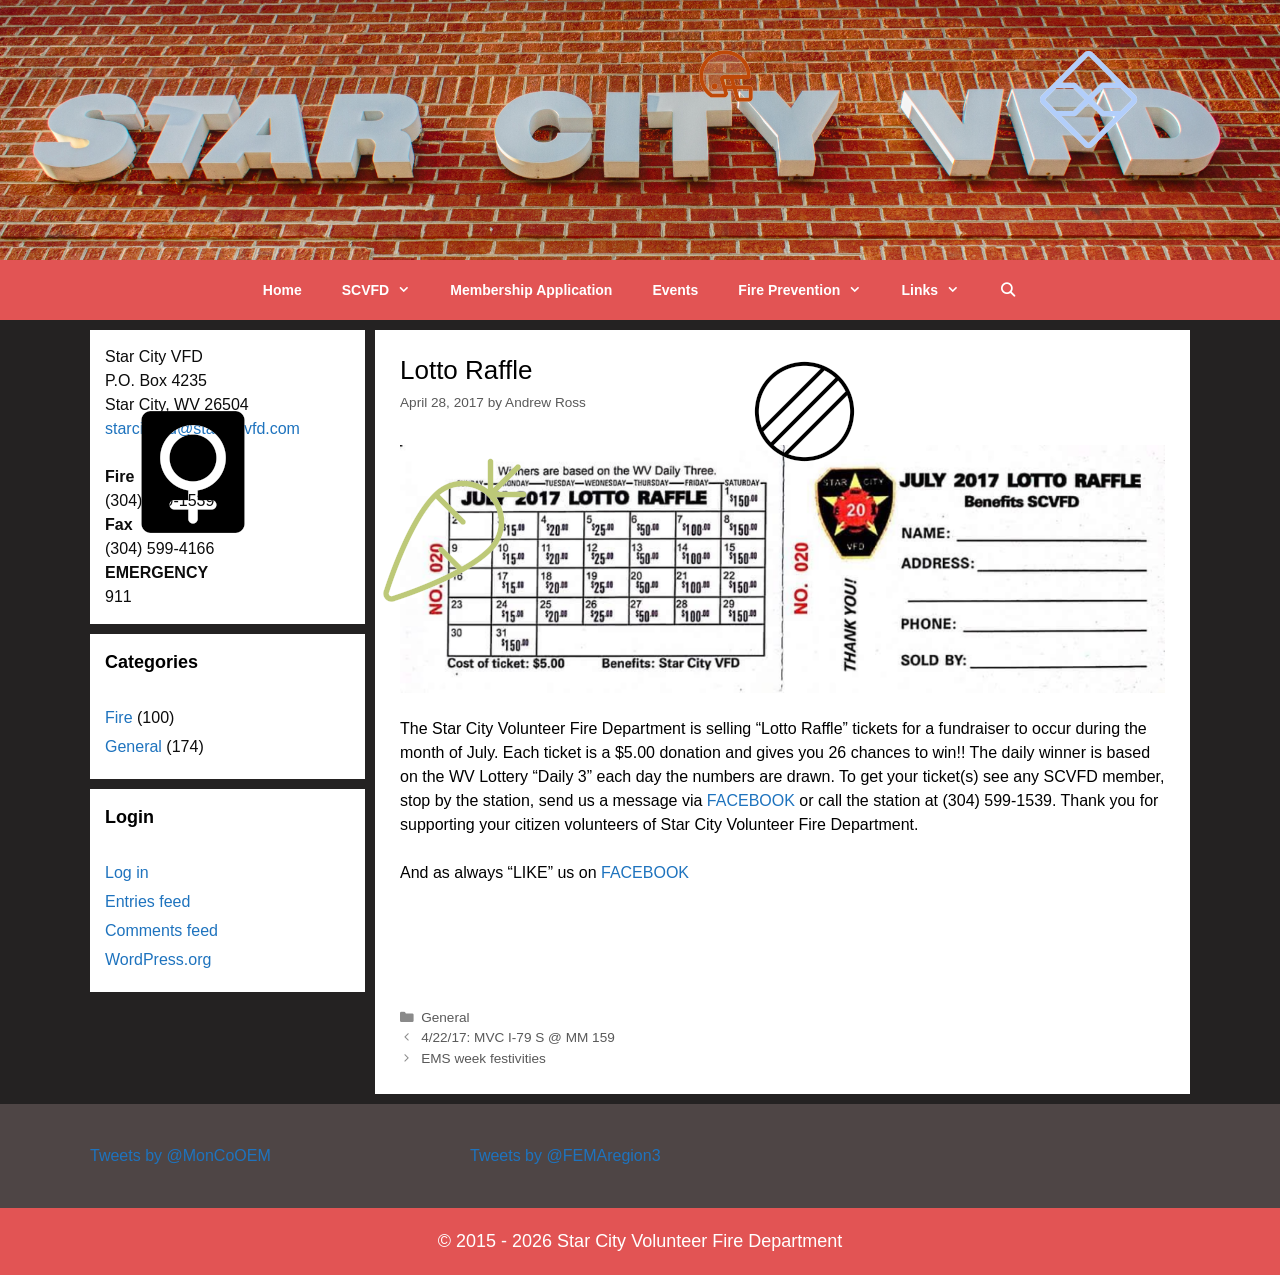 Image resolution: width=1280 pixels, height=1275 pixels. What do you see at coordinates (1088, 99) in the screenshot?
I see `access pix instant payment services` at bounding box center [1088, 99].